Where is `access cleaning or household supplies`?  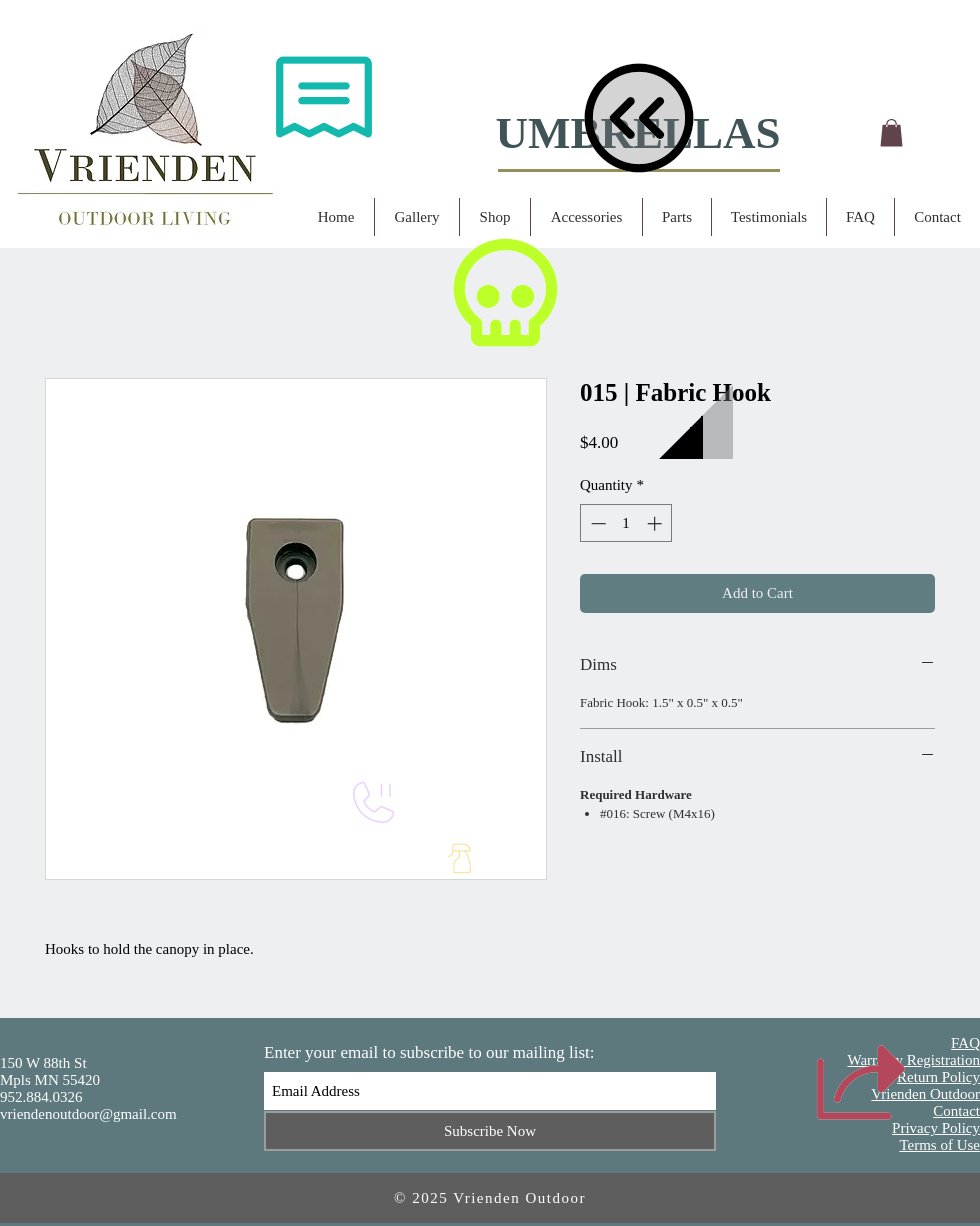 access cleaning or household supplies is located at coordinates (460, 858).